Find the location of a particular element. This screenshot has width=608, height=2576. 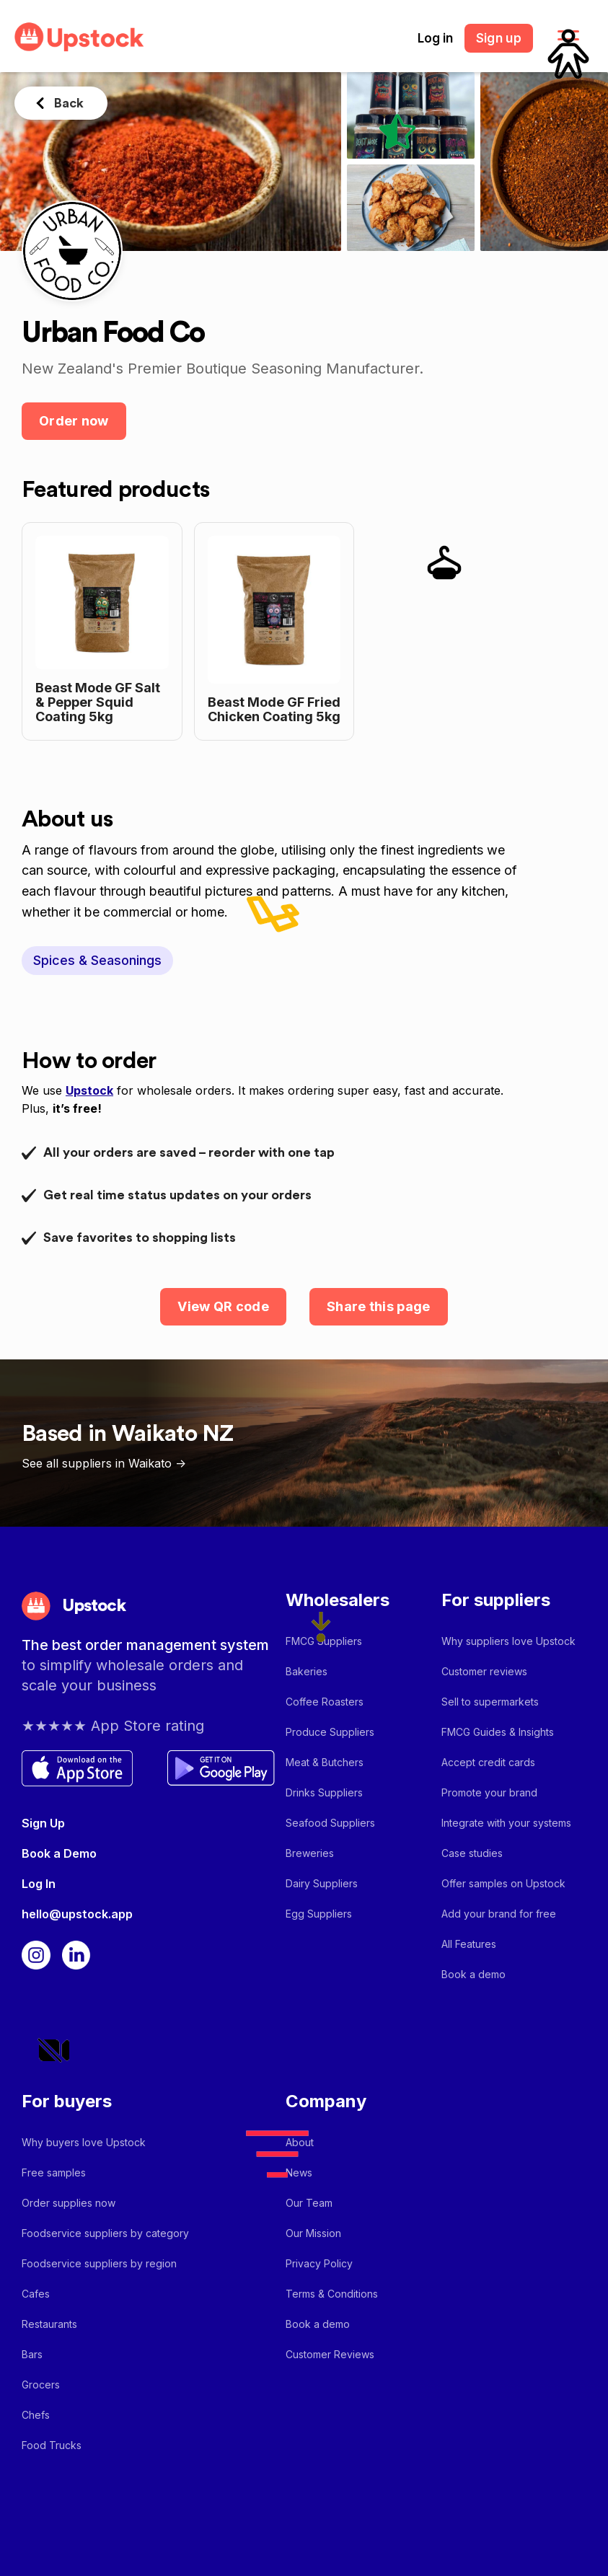

turn off video camera is located at coordinates (54, 2050).